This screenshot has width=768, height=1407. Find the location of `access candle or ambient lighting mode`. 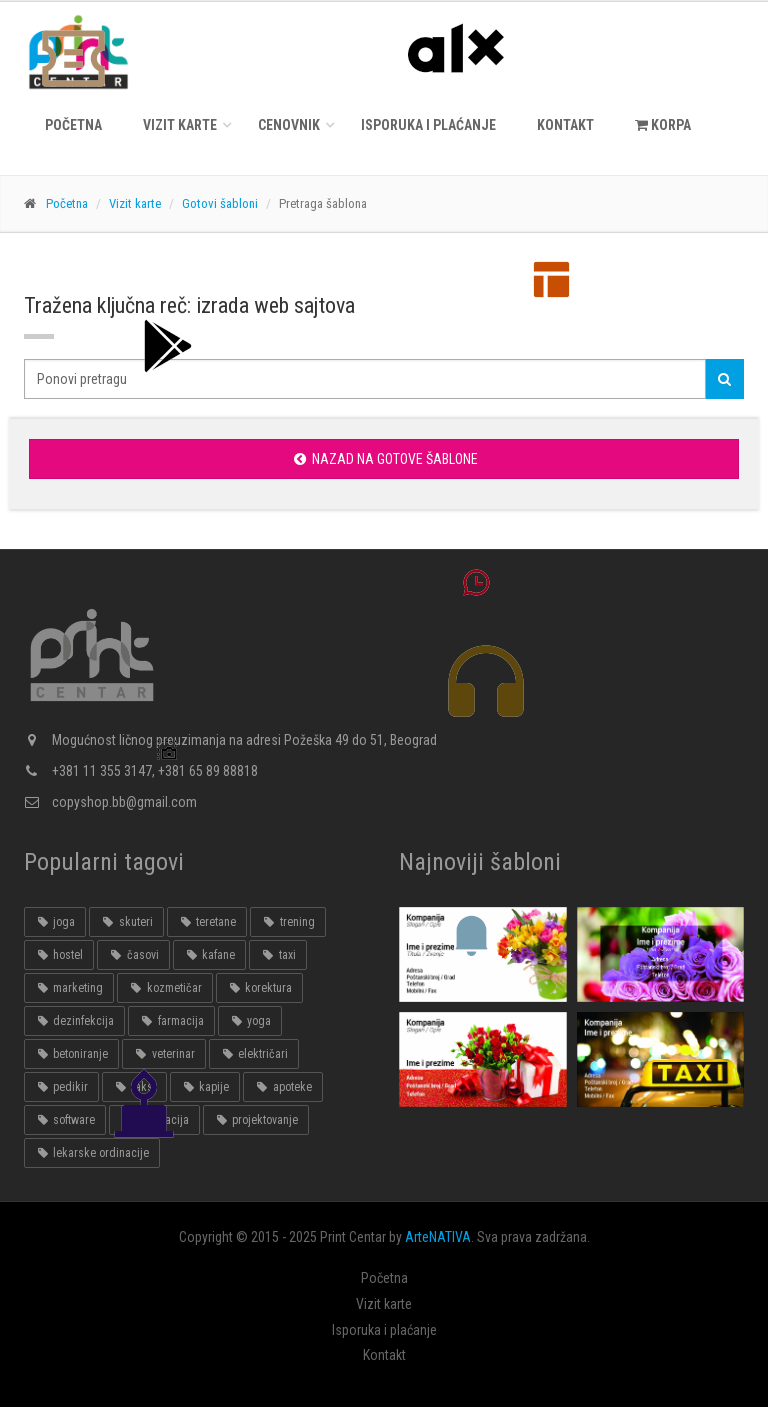

access candle or ambient lighting mode is located at coordinates (144, 1105).